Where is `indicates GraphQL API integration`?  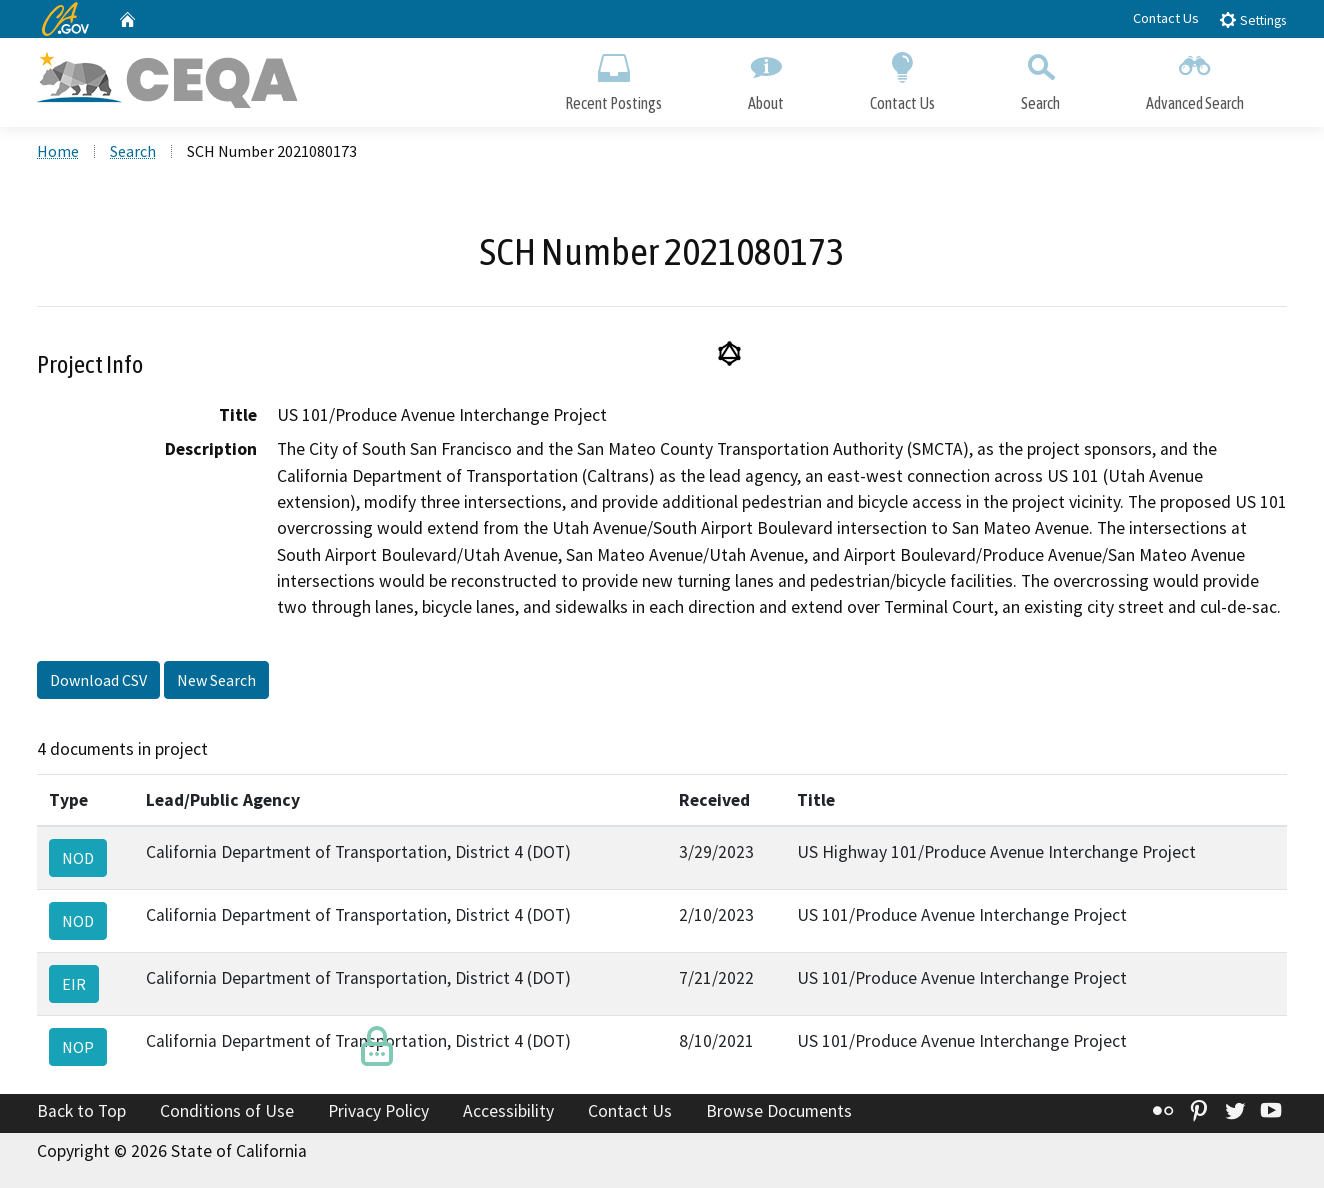 indicates GraphQL API integration is located at coordinates (729, 353).